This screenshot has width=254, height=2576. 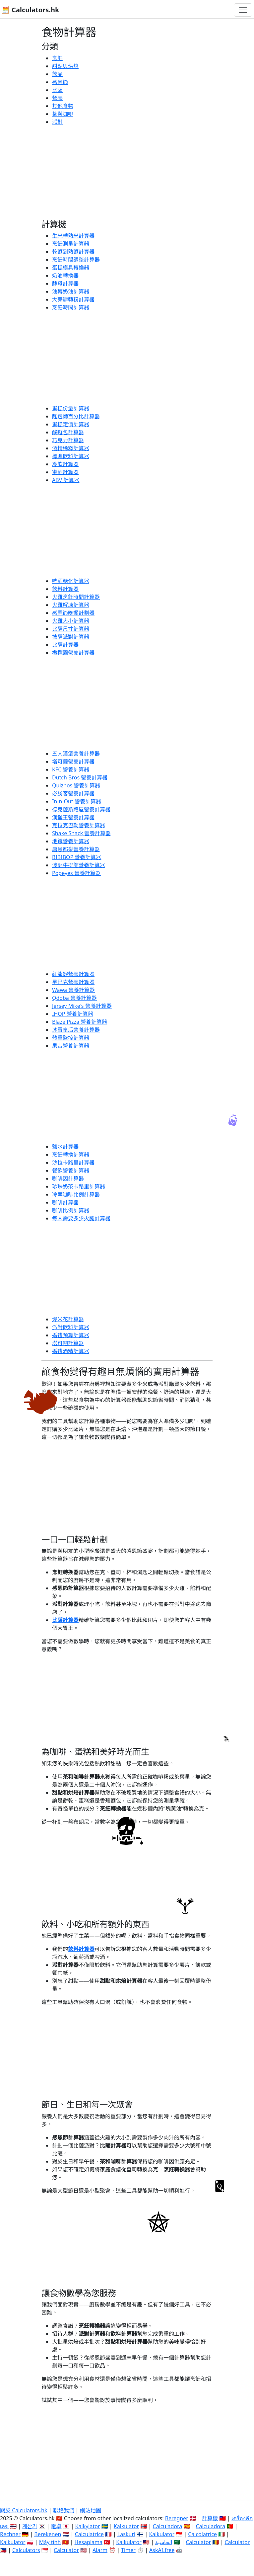 What do you see at coordinates (185, 1905) in the screenshot?
I see `indicates a trap or hazard in gameplay` at bounding box center [185, 1905].